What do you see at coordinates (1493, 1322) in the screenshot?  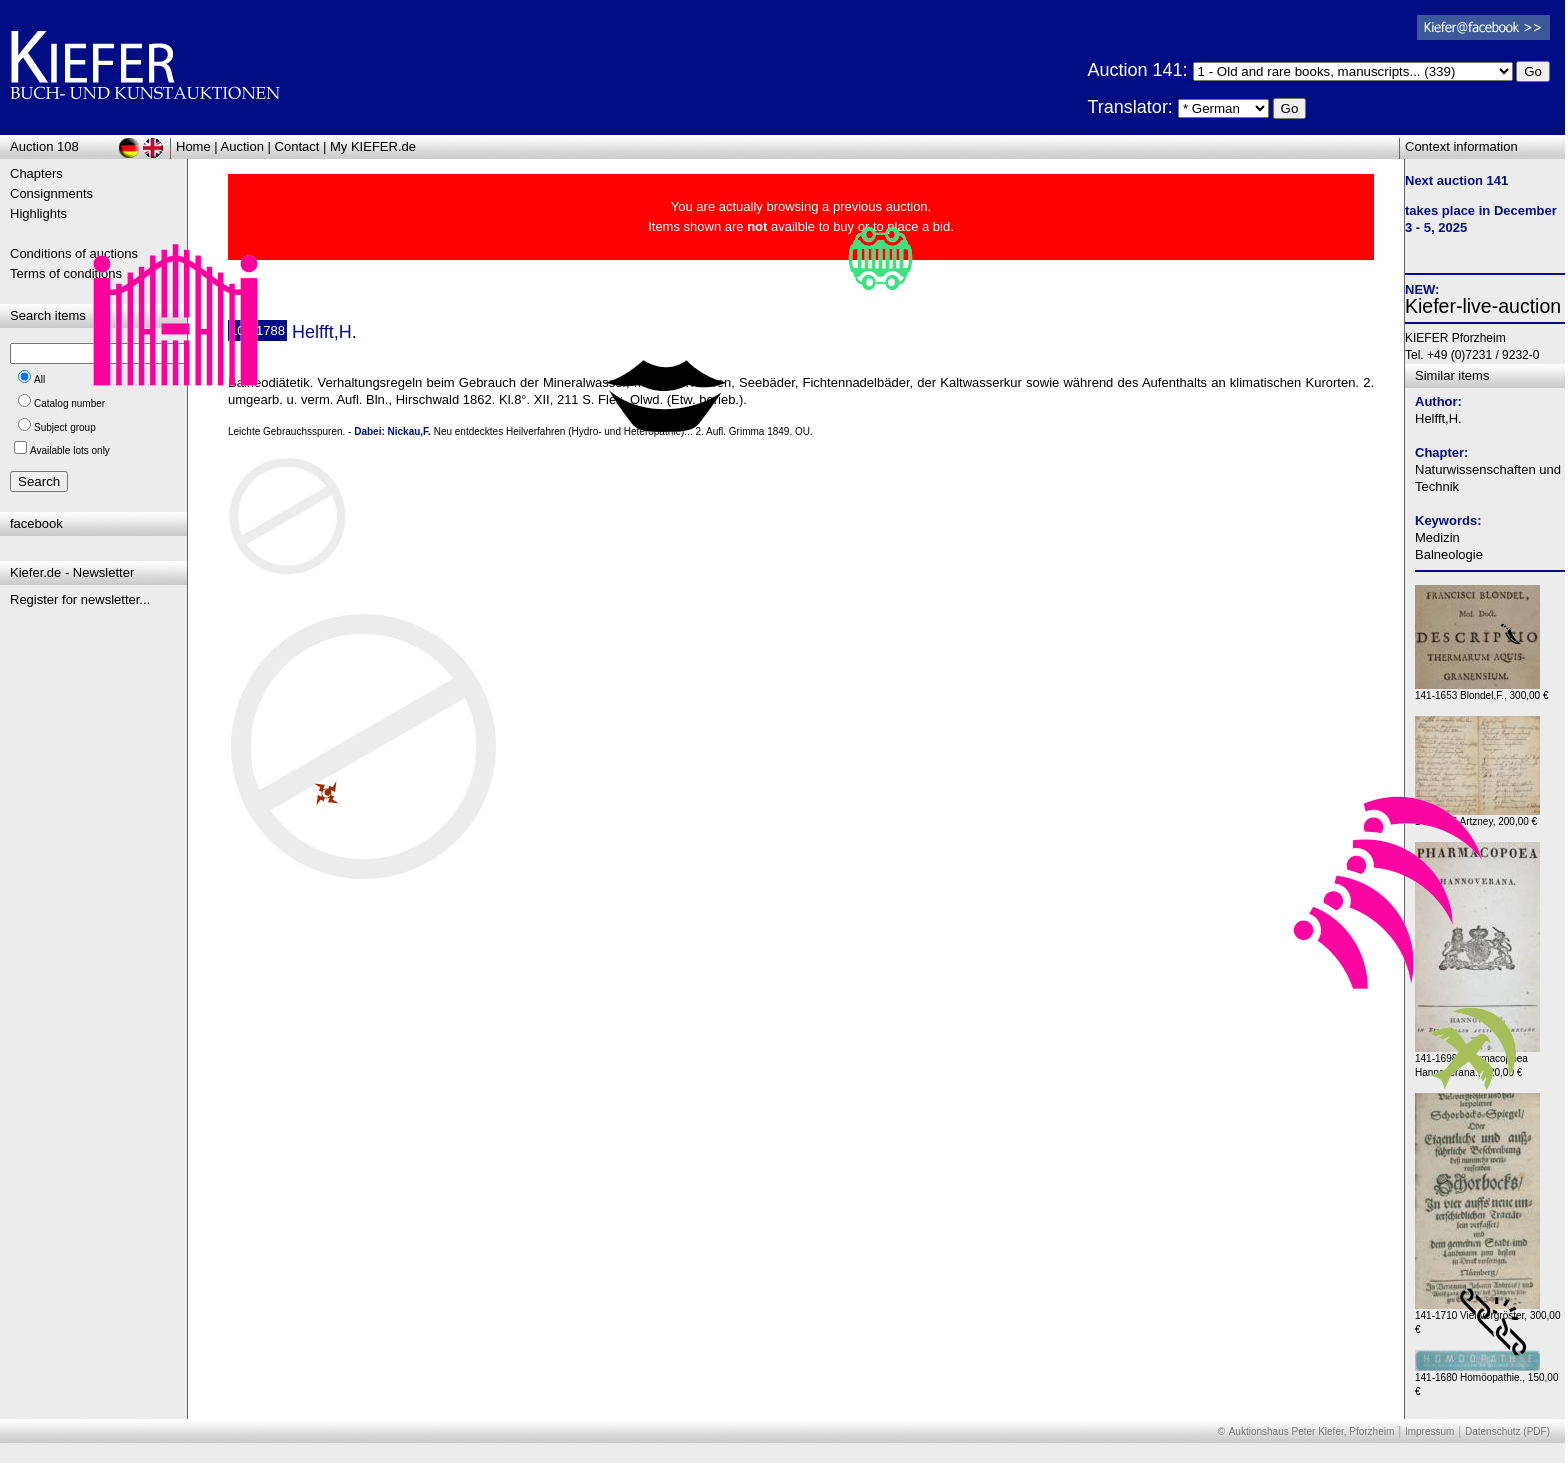 I see `disconnect or unlink accounts` at bounding box center [1493, 1322].